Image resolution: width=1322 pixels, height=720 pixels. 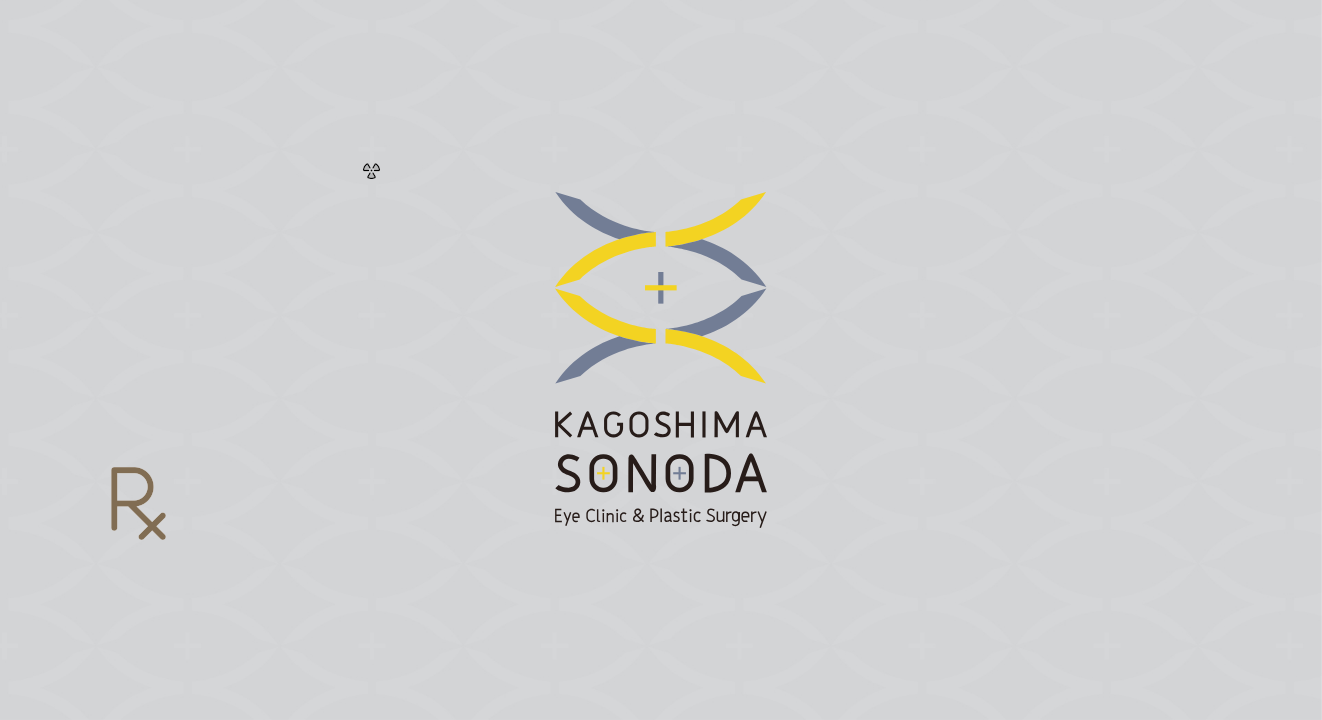 I want to click on indicates radioactive or hazardous material warning, so click(x=371, y=170).